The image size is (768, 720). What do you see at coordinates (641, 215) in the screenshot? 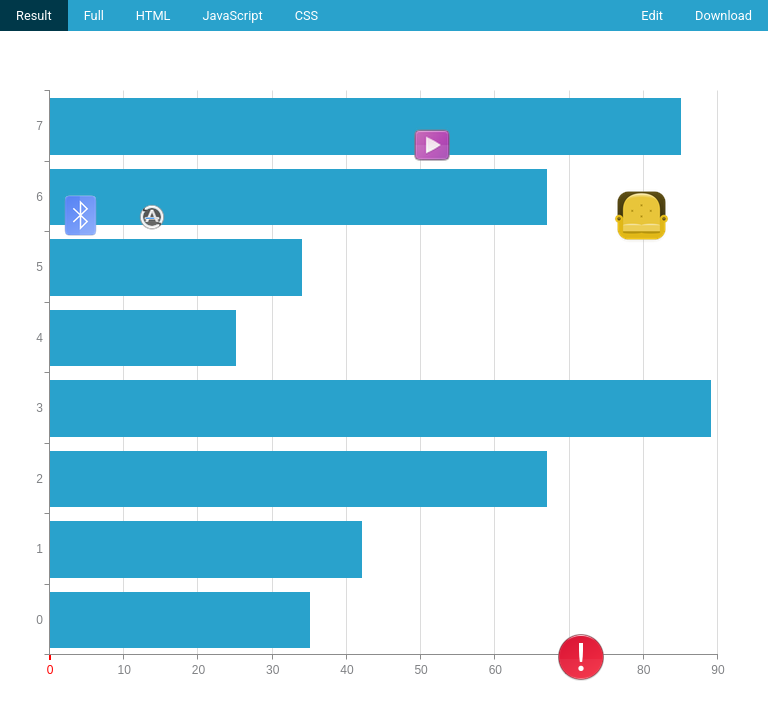
I see `open Girens media player app` at bounding box center [641, 215].